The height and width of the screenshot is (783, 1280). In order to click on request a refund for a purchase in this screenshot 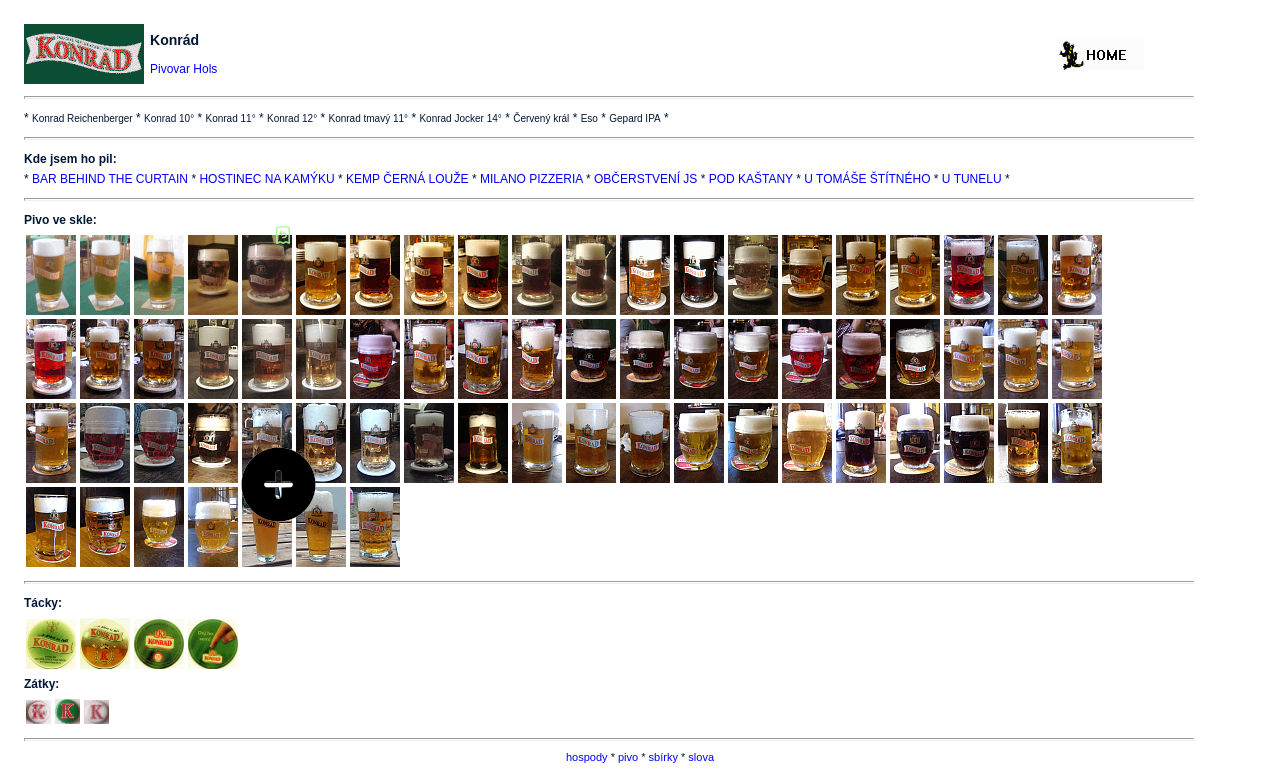, I will do `click(283, 235)`.